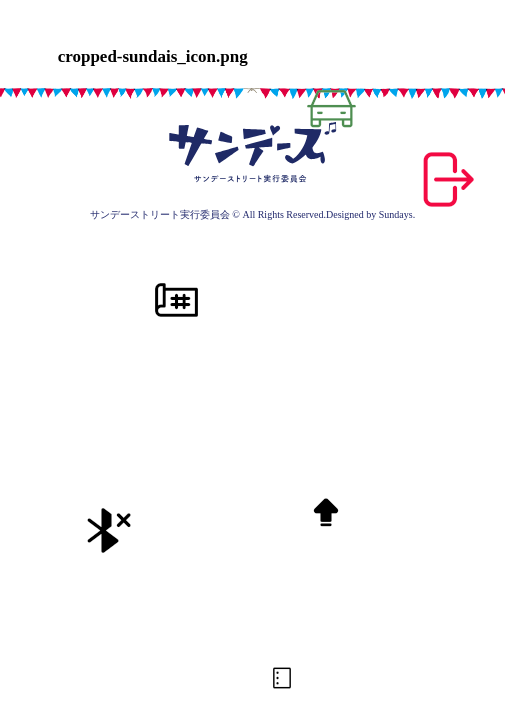  Describe the element at coordinates (176, 301) in the screenshot. I see `view project blueprints or technical plans` at that location.